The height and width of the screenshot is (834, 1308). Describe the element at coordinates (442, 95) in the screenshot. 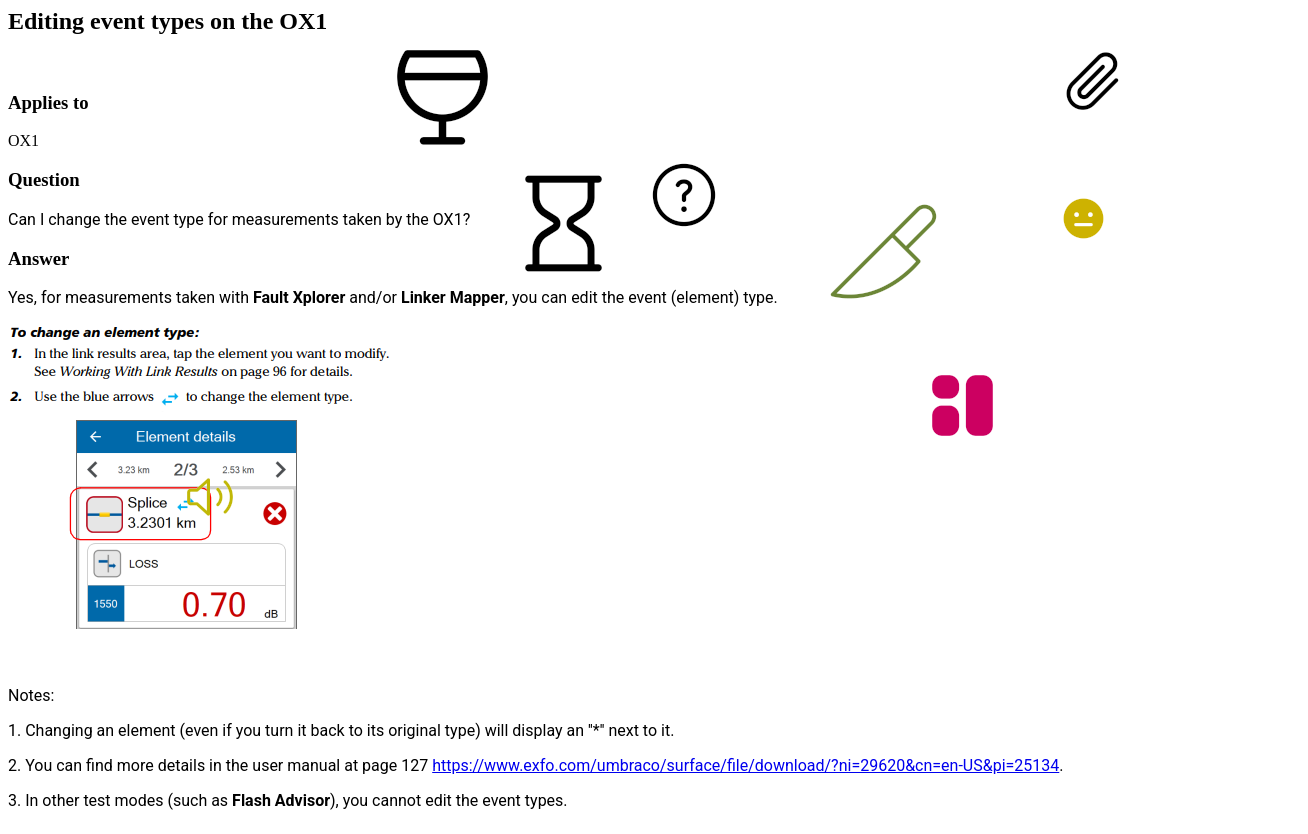

I see `browse wine or spirits menu` at that location.